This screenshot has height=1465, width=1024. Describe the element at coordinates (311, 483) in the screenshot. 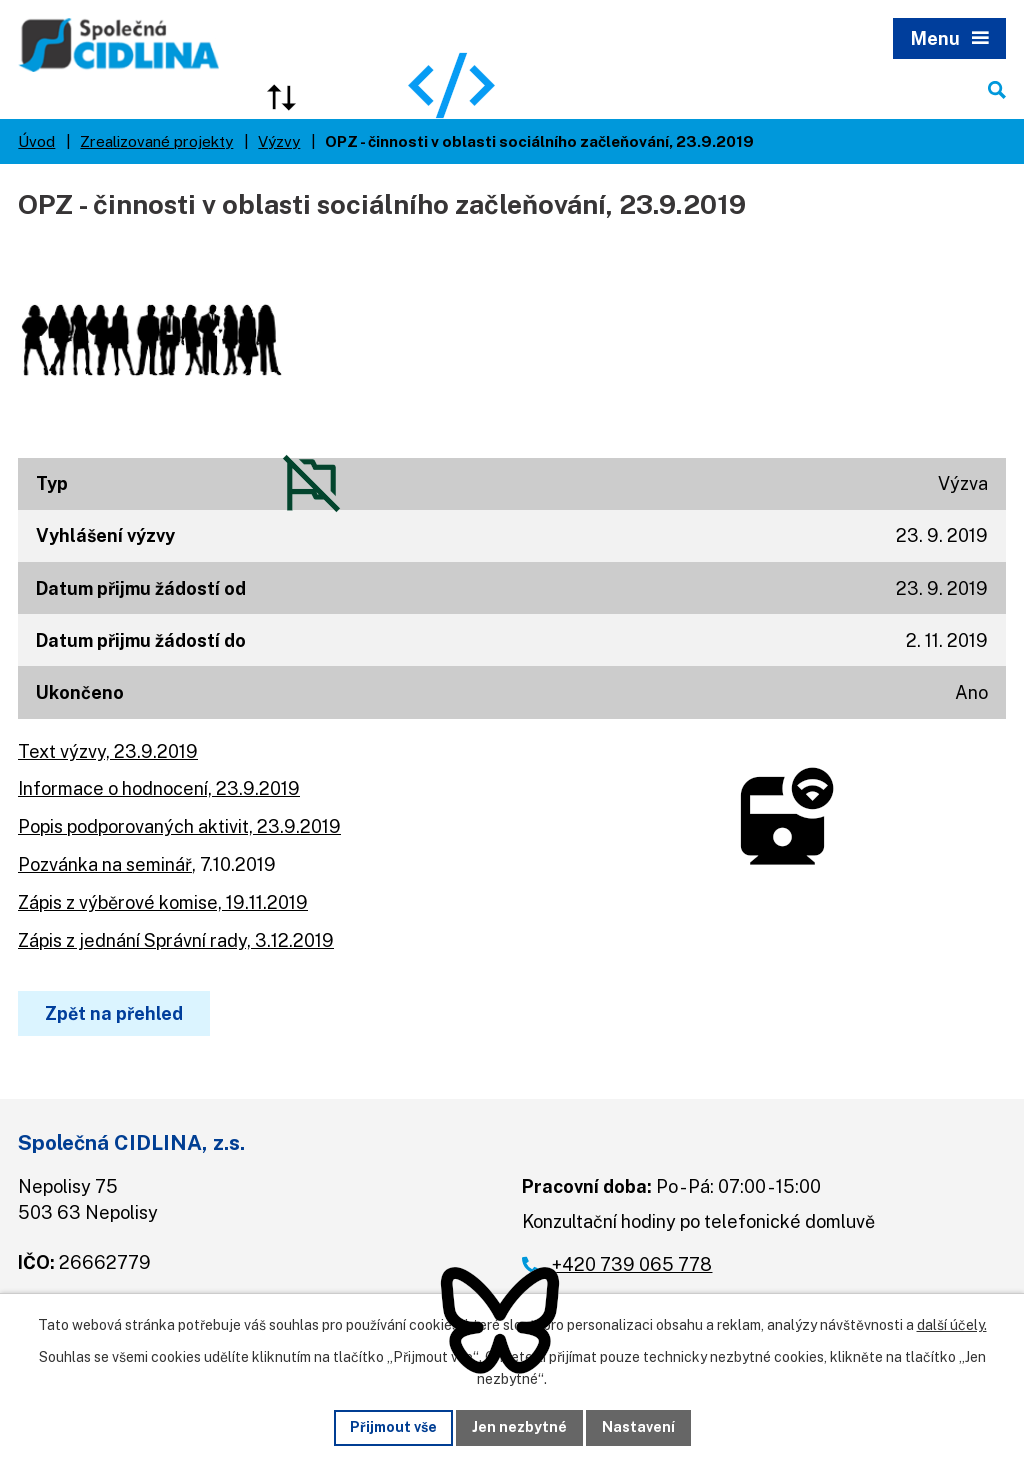

I see `disable or turn off flag notifications` at that location.